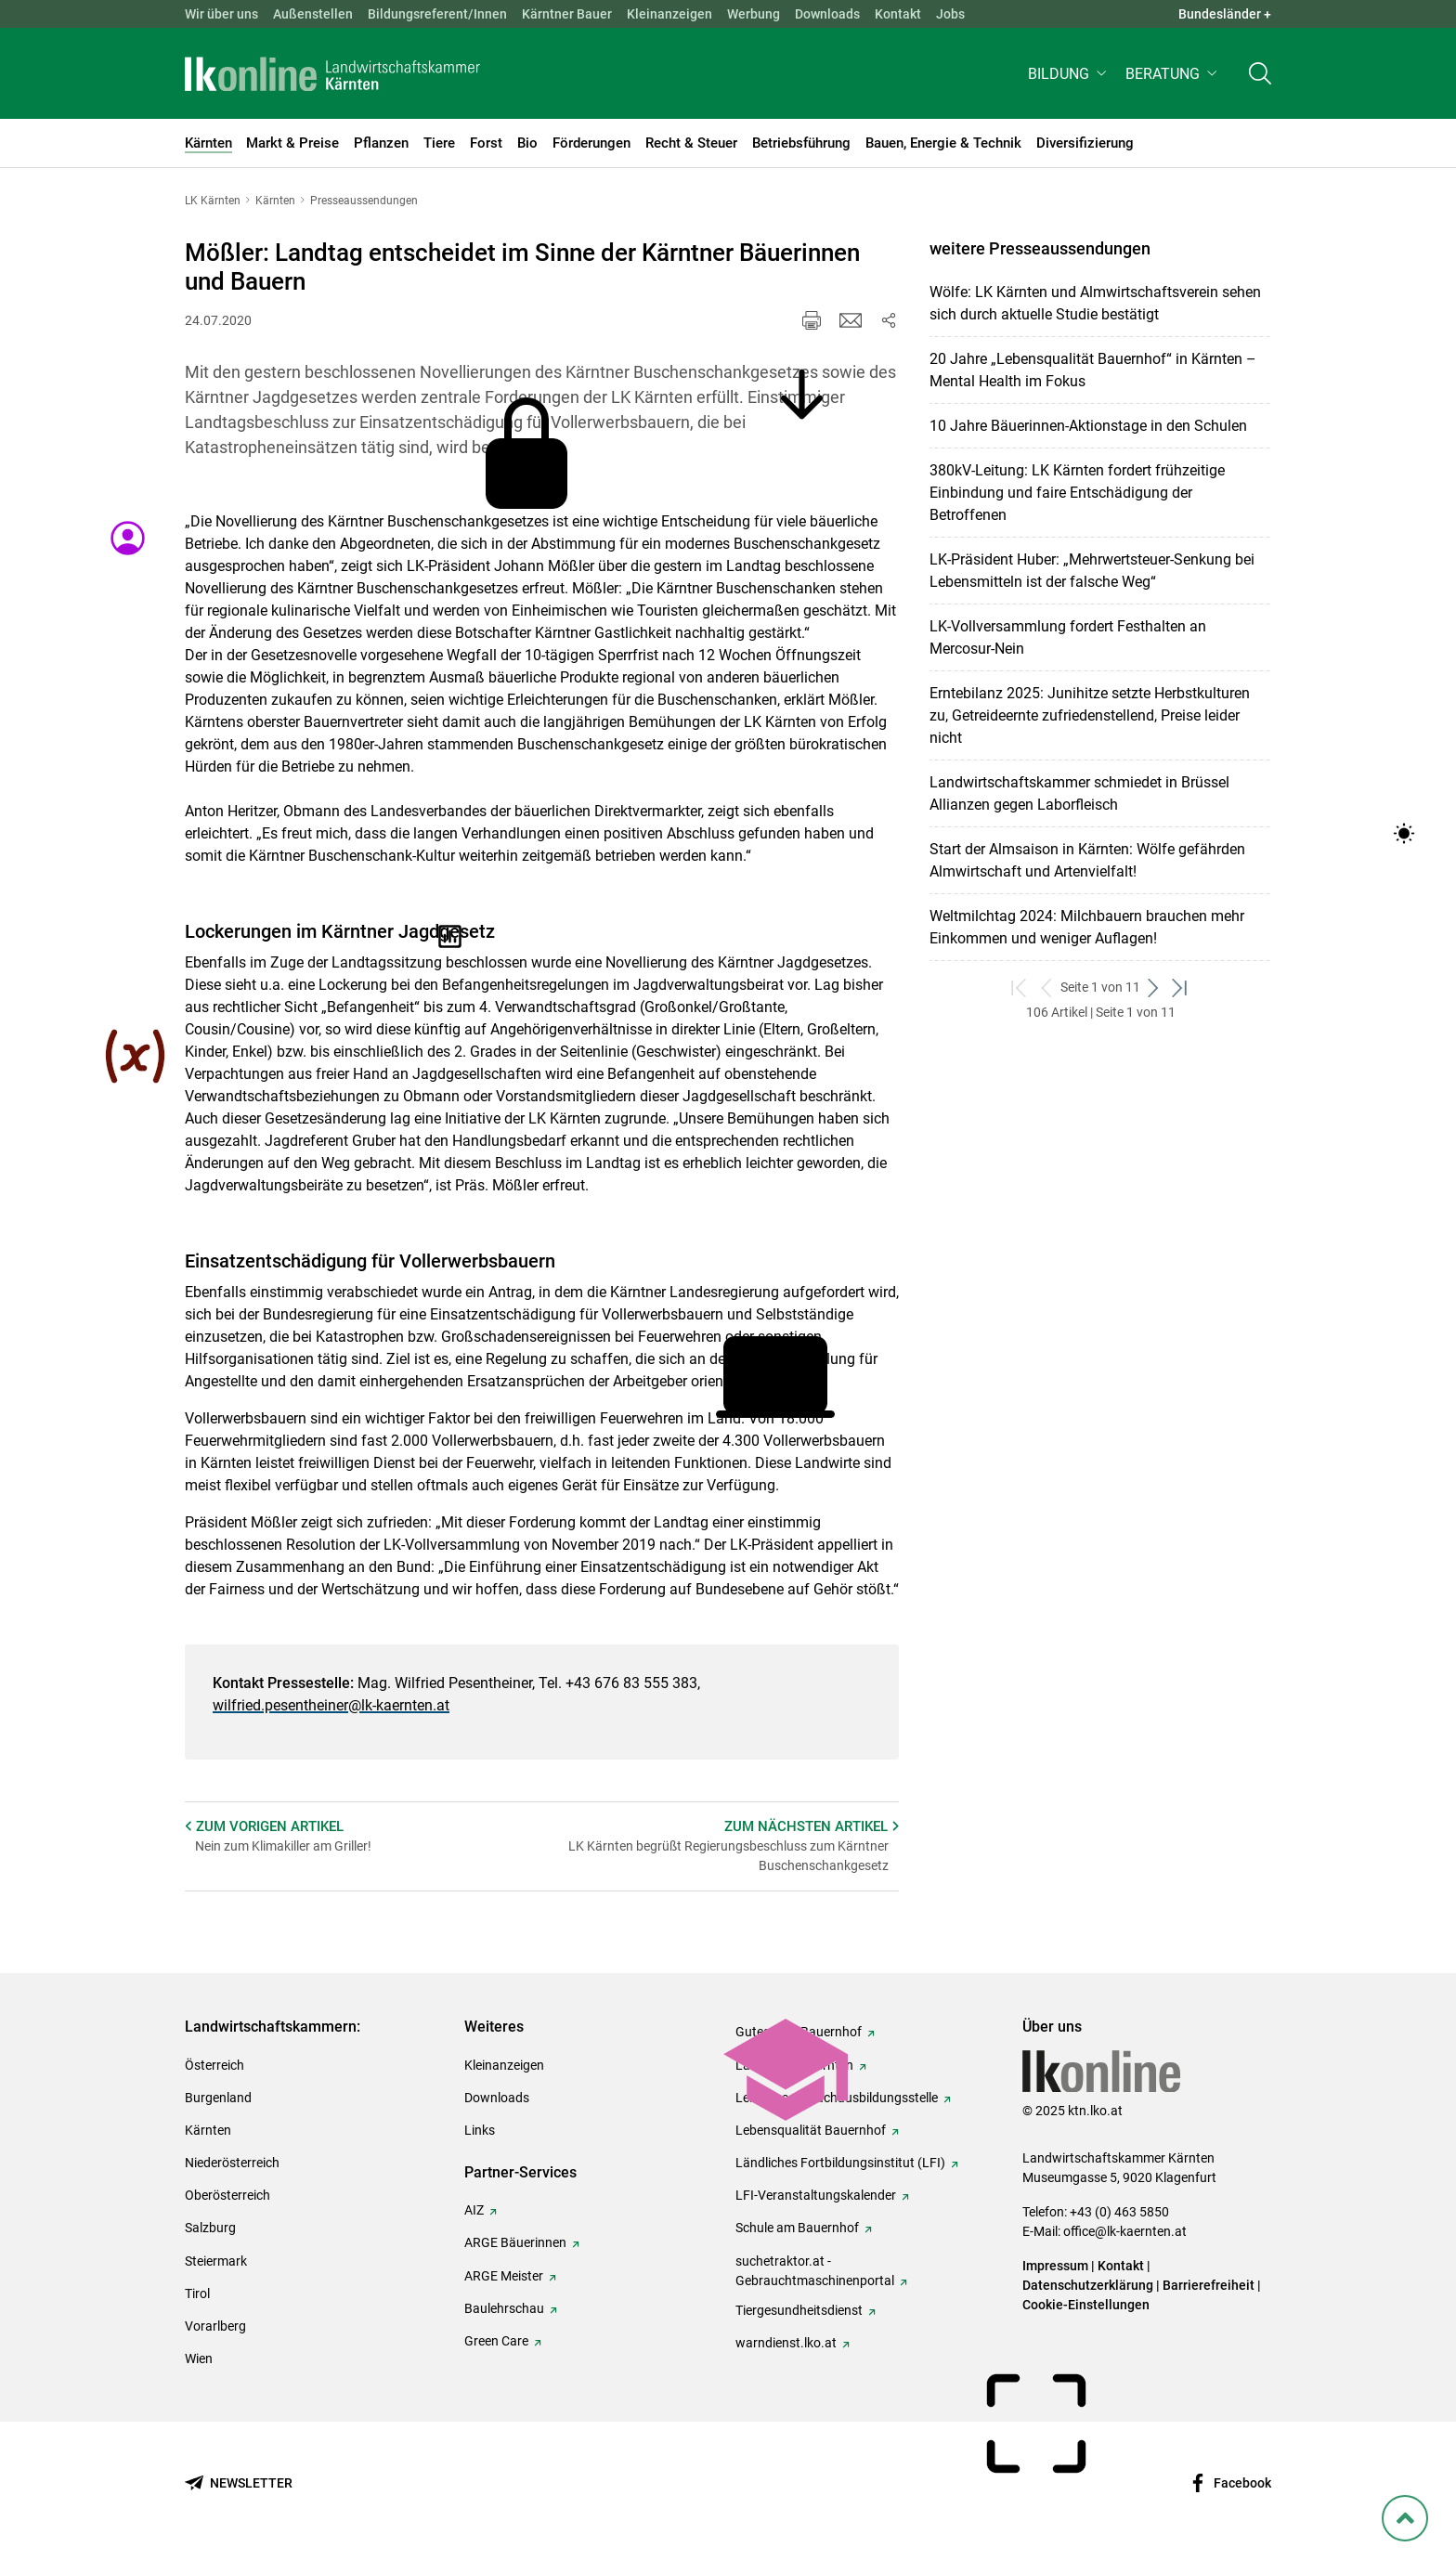 This screenshot has width=1456, height=2560. What do you see at coordinates (801, 394) in the screenshot?
I see `scroll down or view more content` at bounding box center [801, 394].